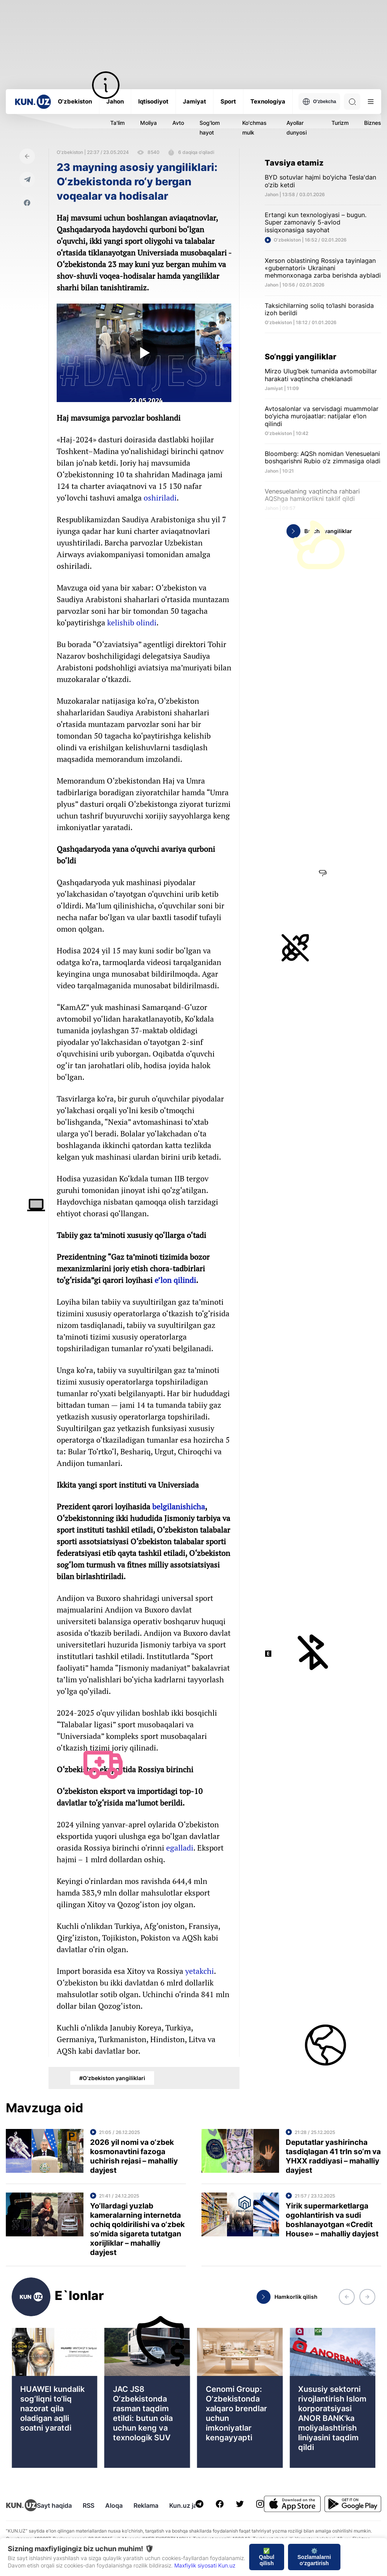 The image size is (387, 2576). I want to click on switch to western hemisphere region, so click(325, 2045).